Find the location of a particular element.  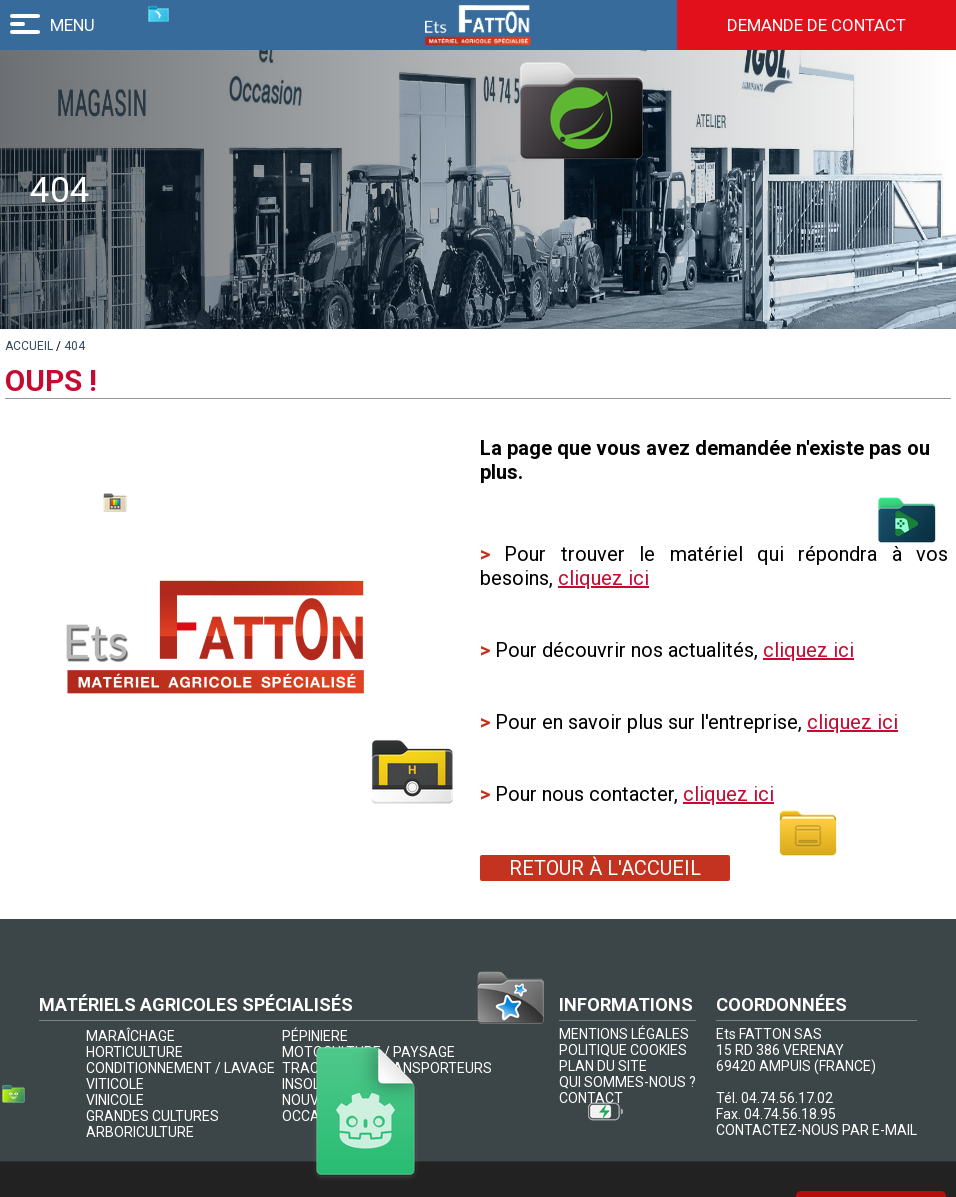

open spring framework project files is located at coordinates (581, 114).